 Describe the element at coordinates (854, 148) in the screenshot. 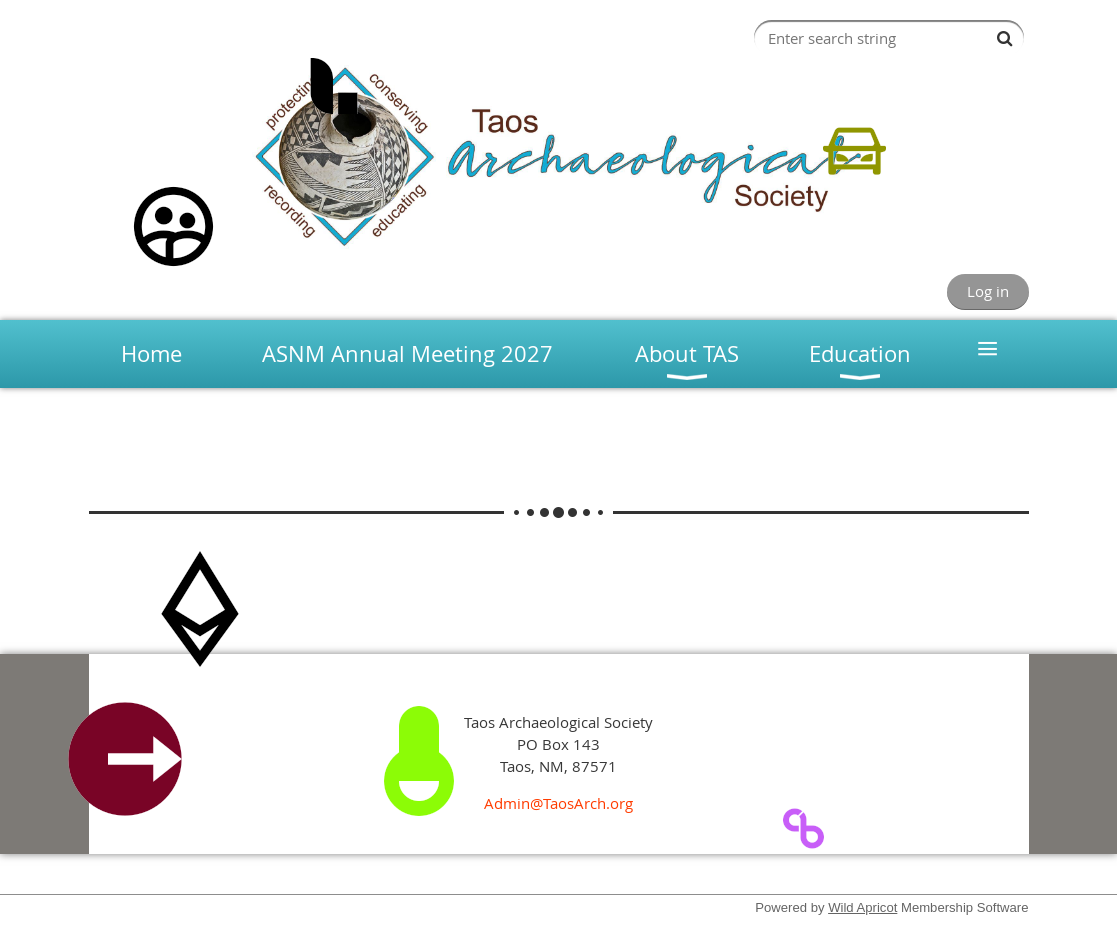

I see `view car or vehicle location` at that location.